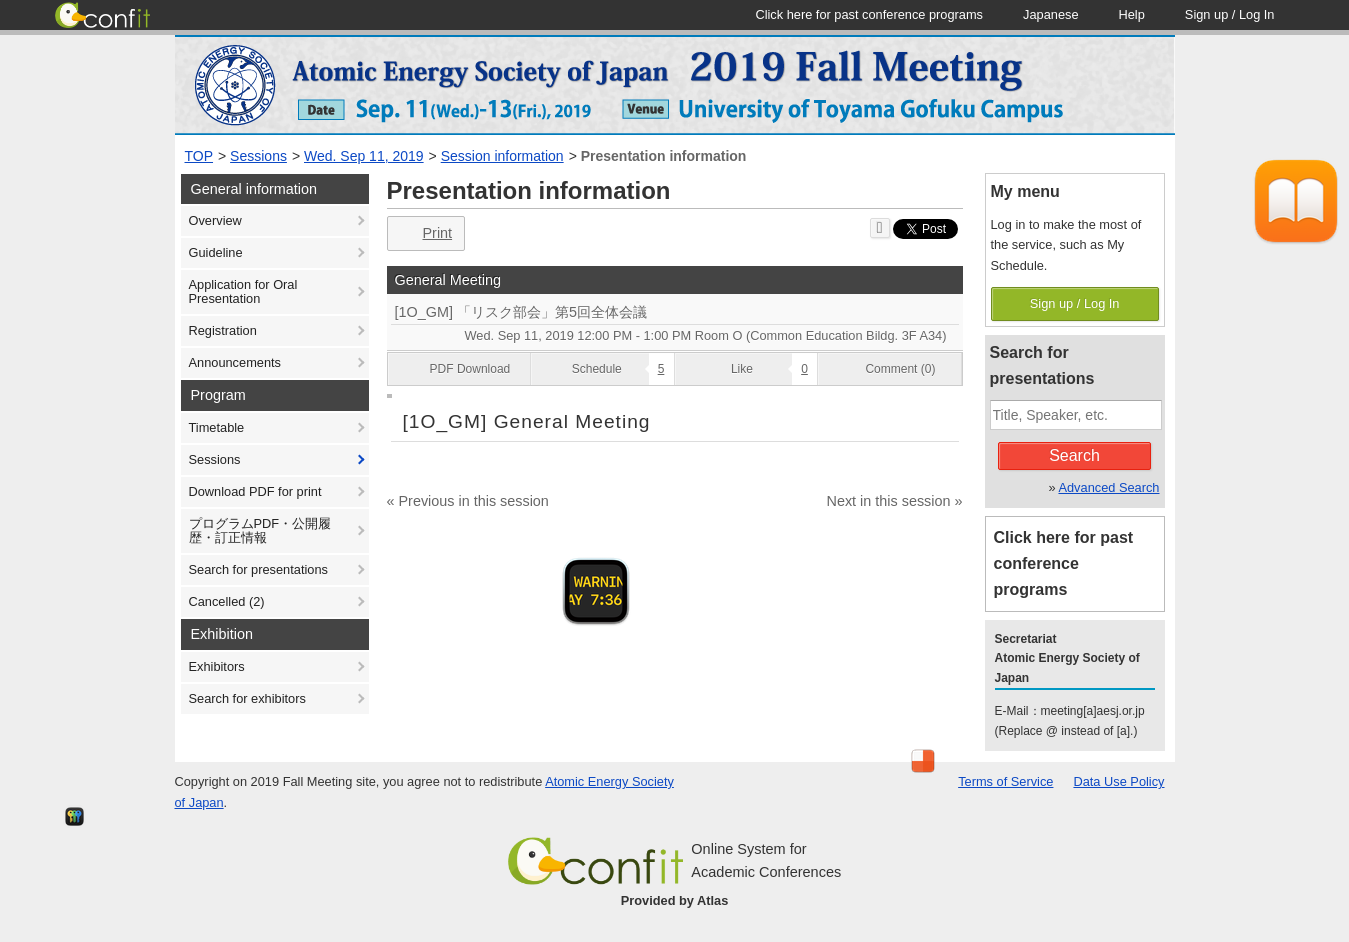 The height and width of the screenshot is (942, 1349). What do you see at coordinates (1296, 201) in the screenshot?
I see `open Apple Books app` at bounding box center [1296, 201].